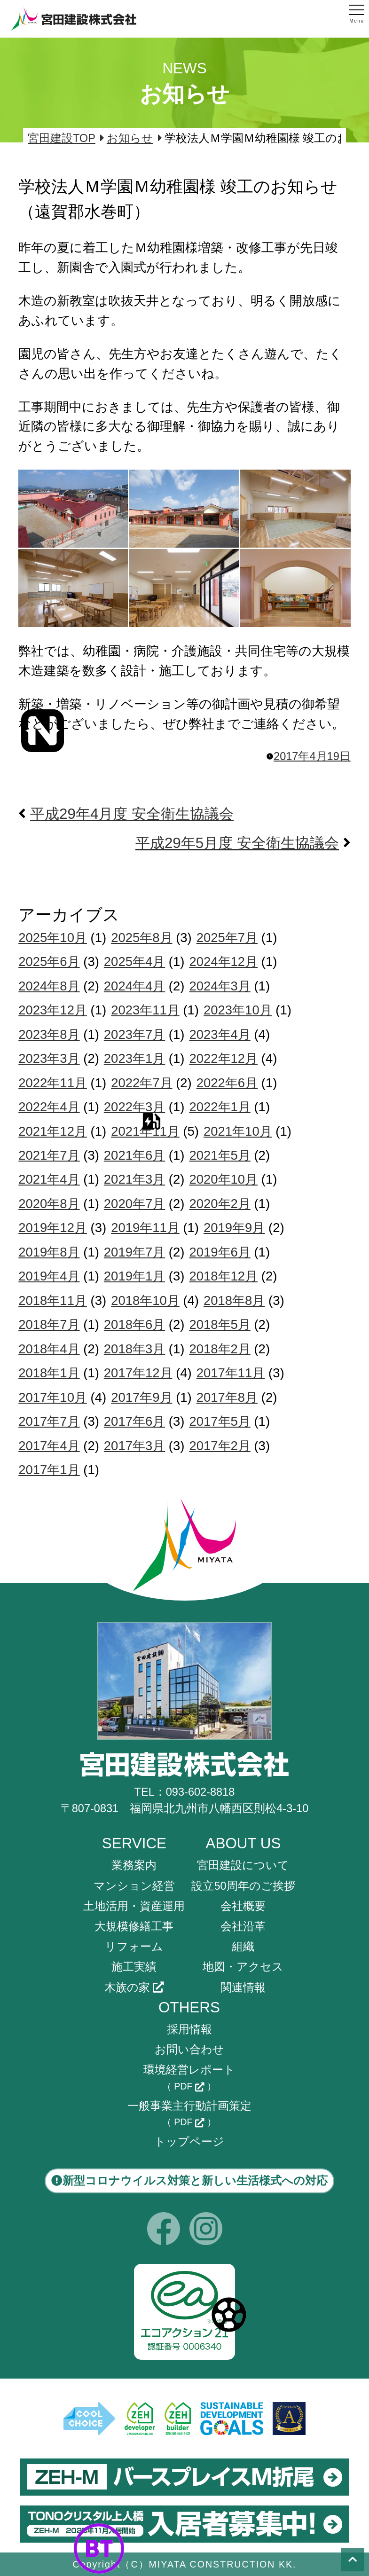 The image size is (369, 2576). Describe the element at coordinates (42, 730) in the screenshot. I see `nativescript app or framework logo` at that location.